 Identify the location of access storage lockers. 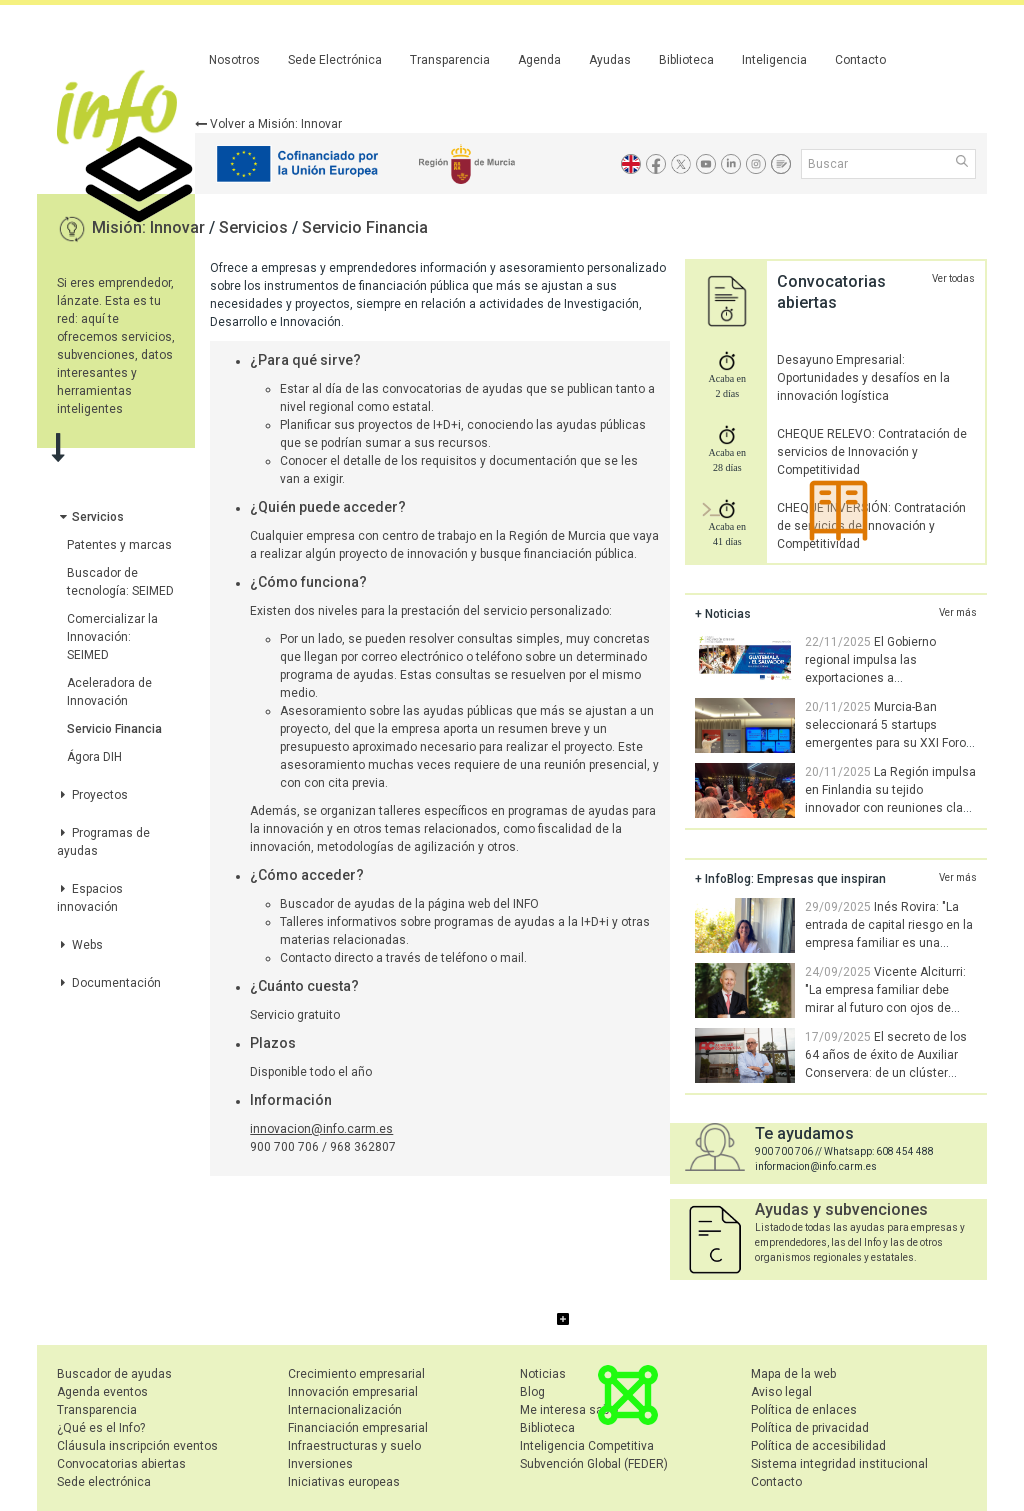
(838, 509).